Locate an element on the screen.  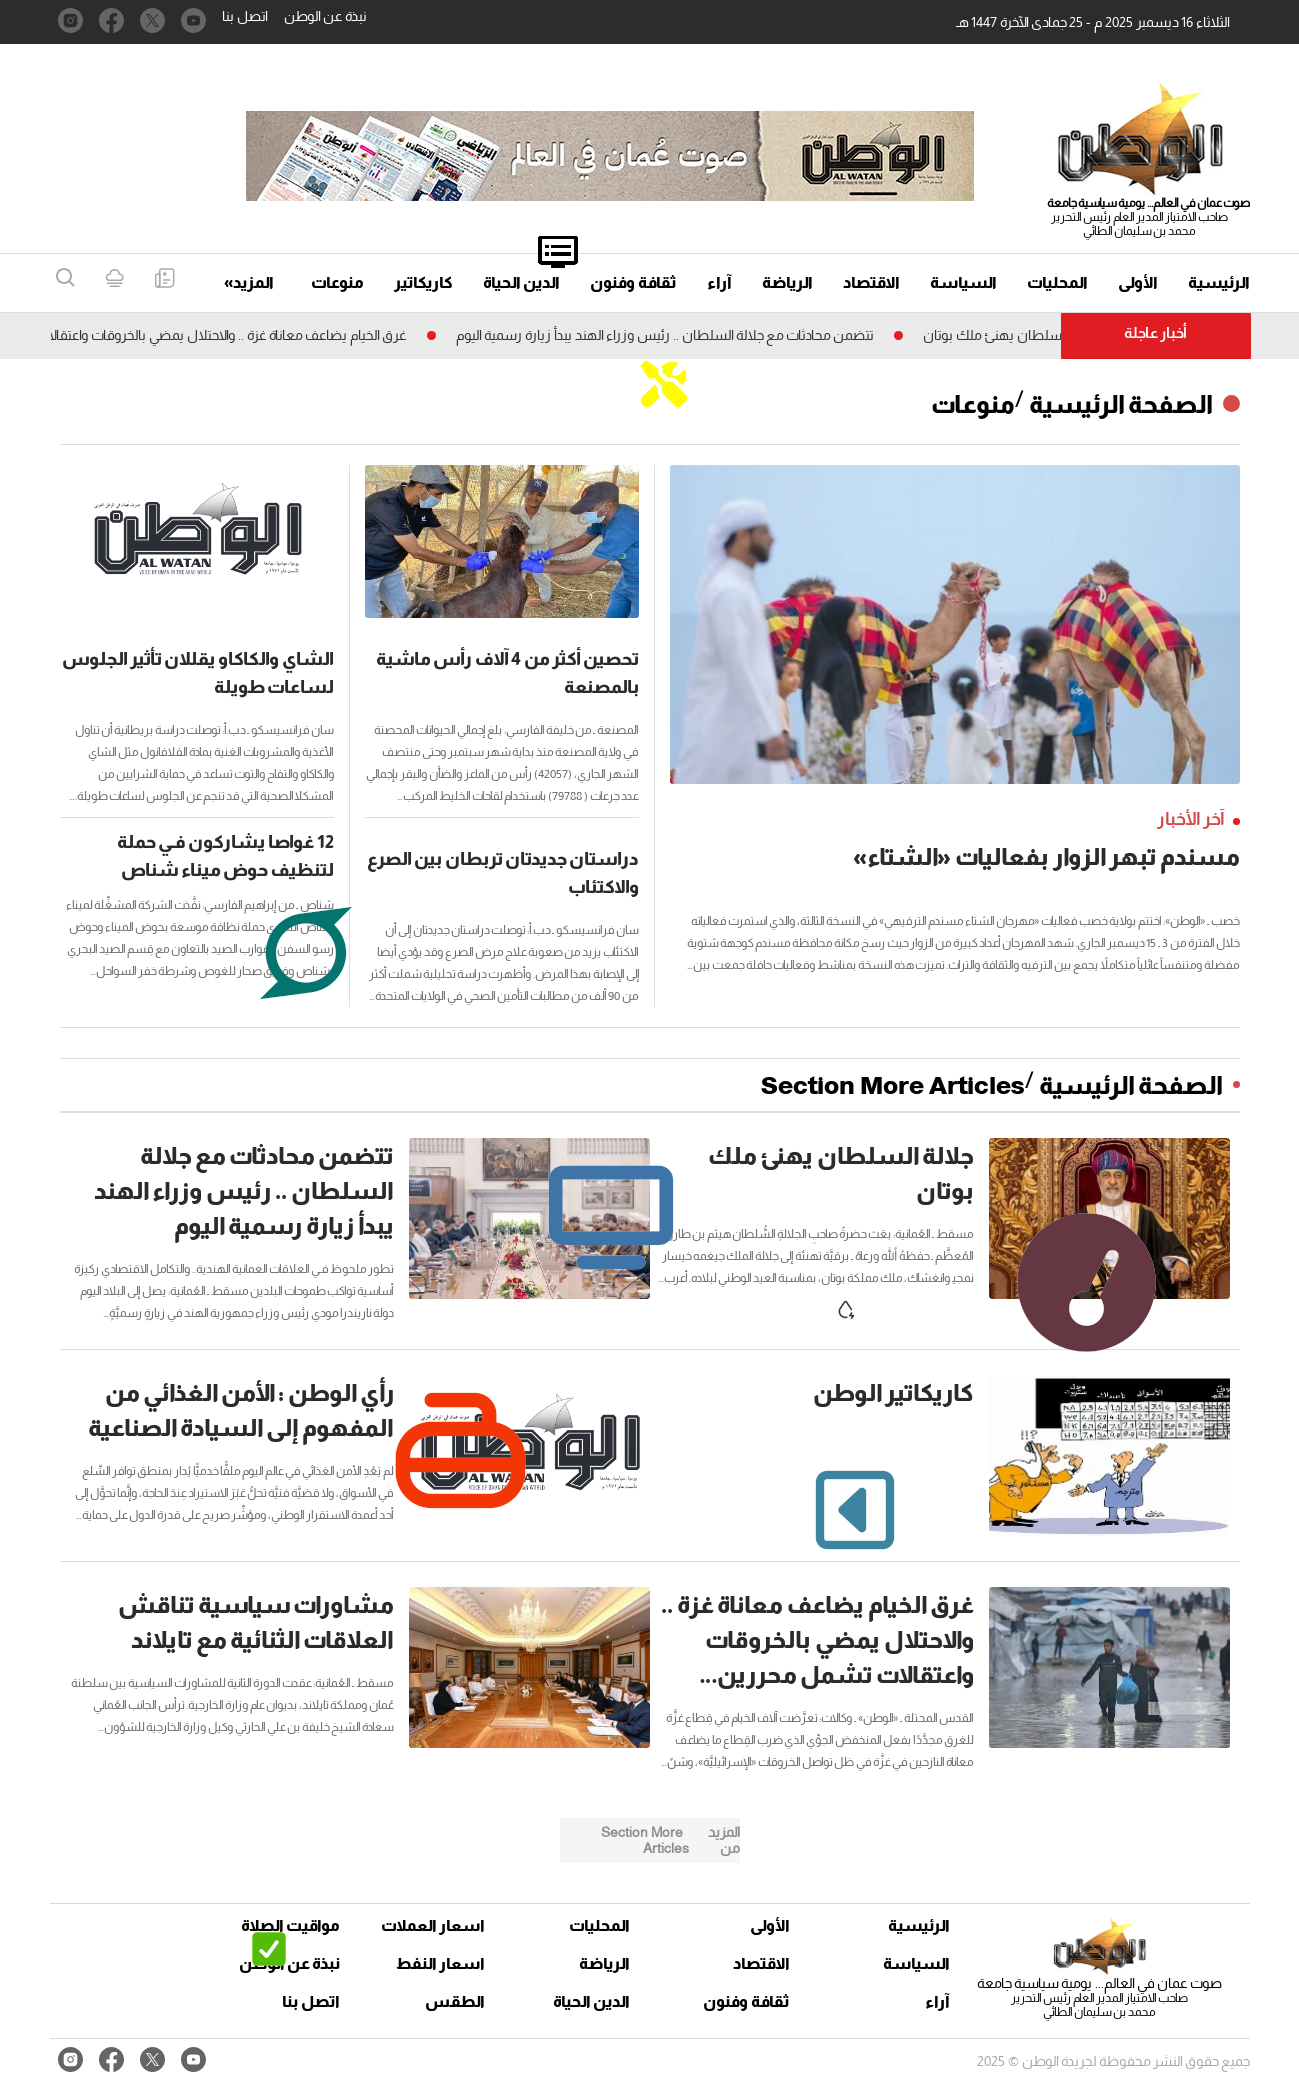
Superpowers game engine logo is located at coordinates (306, 953).